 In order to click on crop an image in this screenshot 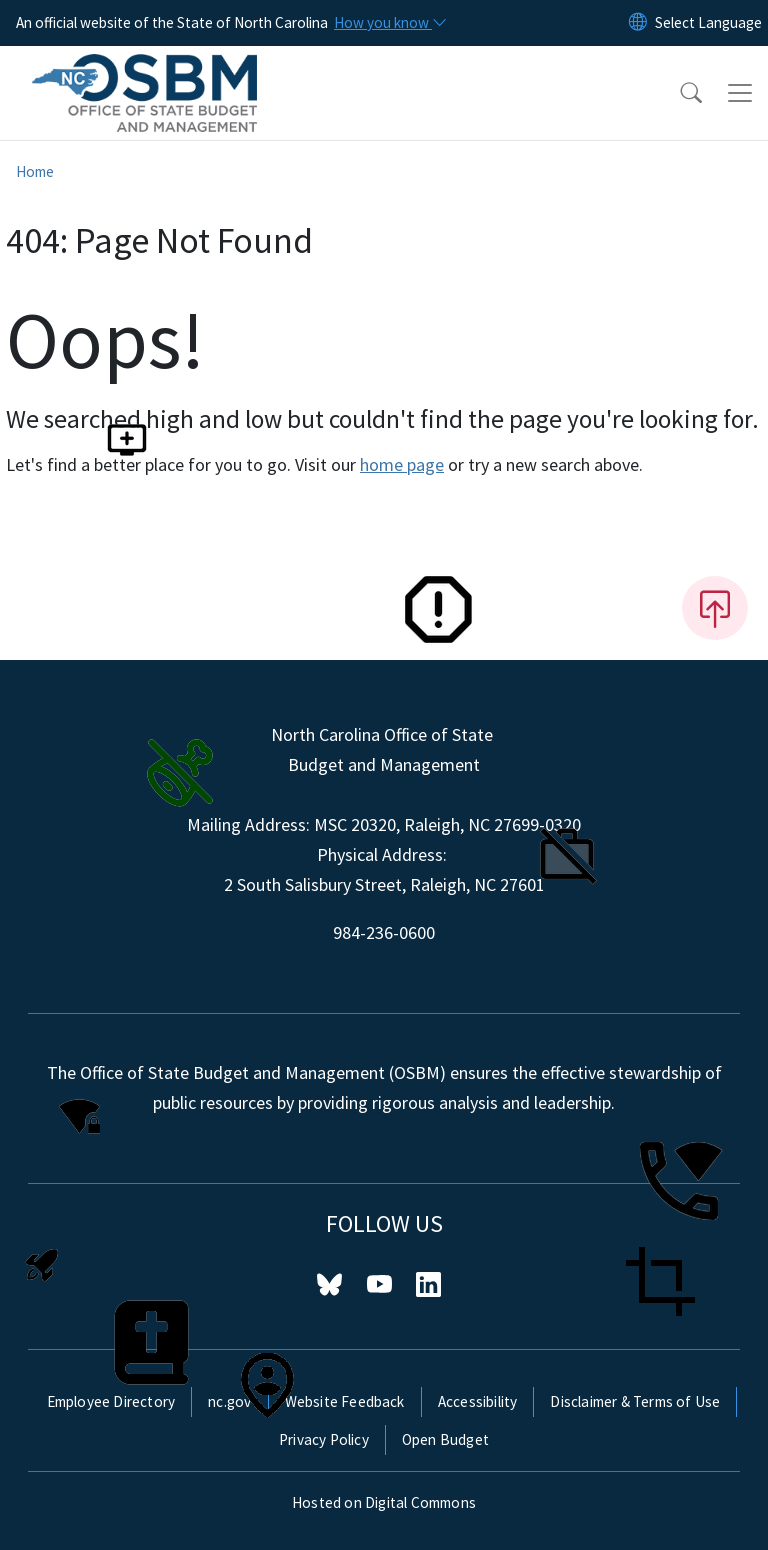, I will do `click(660, 1281)`.